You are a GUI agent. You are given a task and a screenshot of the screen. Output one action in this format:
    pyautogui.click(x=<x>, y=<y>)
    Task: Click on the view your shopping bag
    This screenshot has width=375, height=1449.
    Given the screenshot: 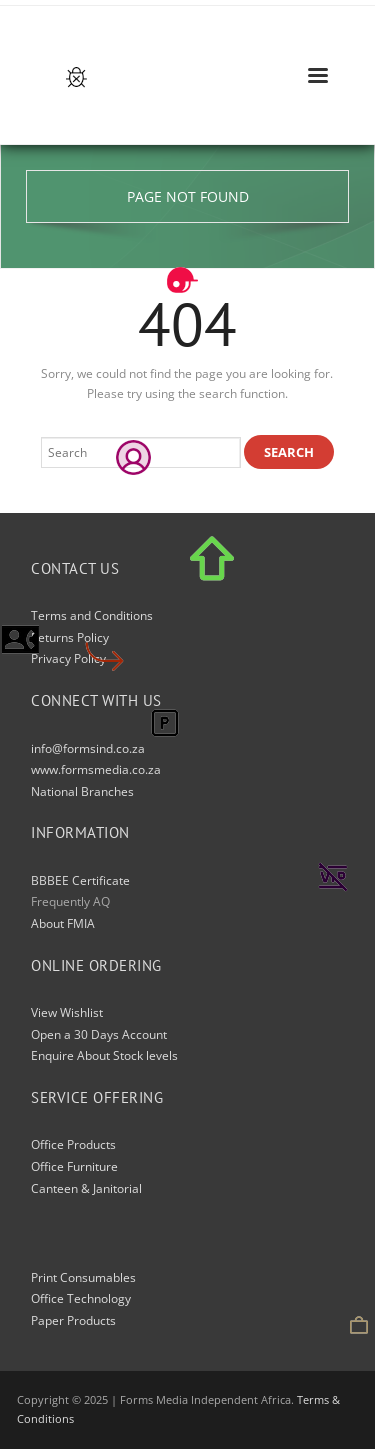 What is the action you would take?
    pyautogui.click(x=359, y=1326)
    